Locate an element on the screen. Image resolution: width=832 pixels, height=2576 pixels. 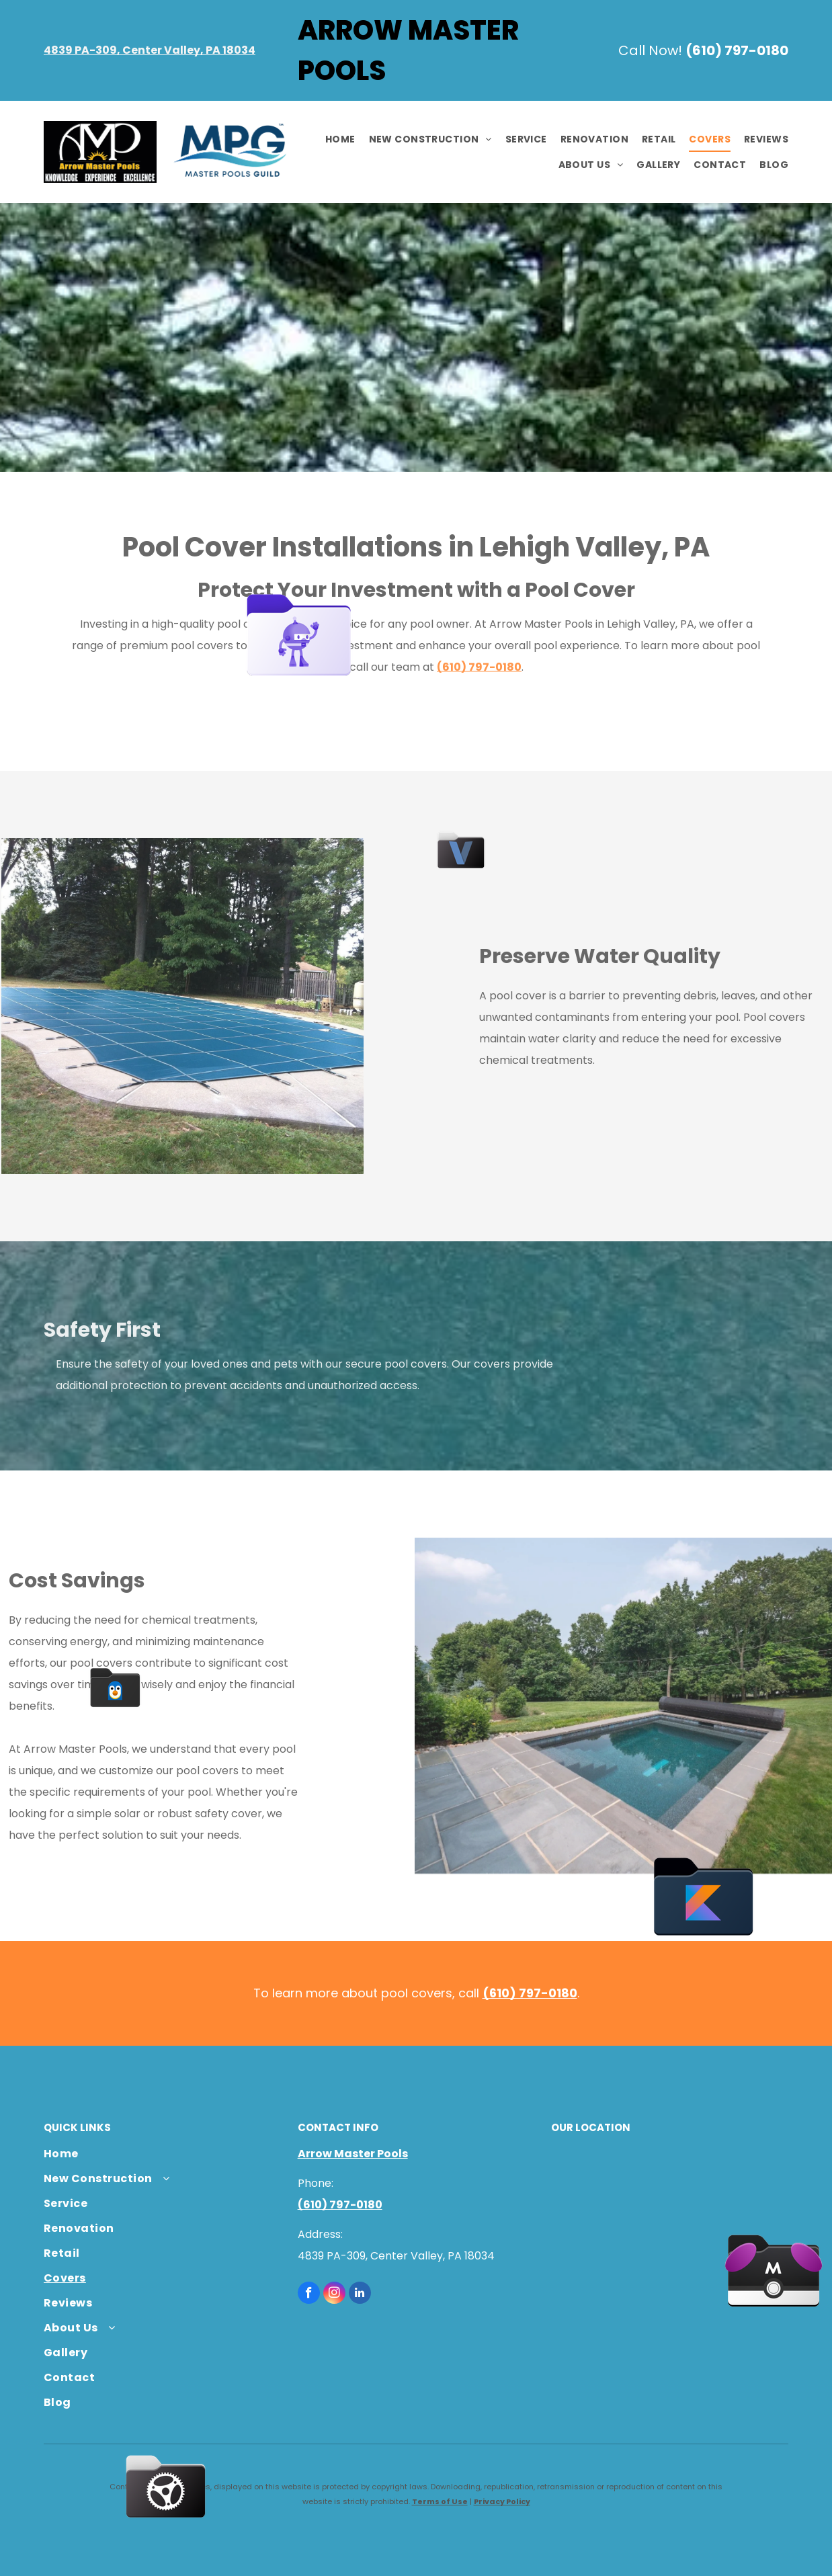
open windows subsystem for linux files is located at coordinates (115, 1689).